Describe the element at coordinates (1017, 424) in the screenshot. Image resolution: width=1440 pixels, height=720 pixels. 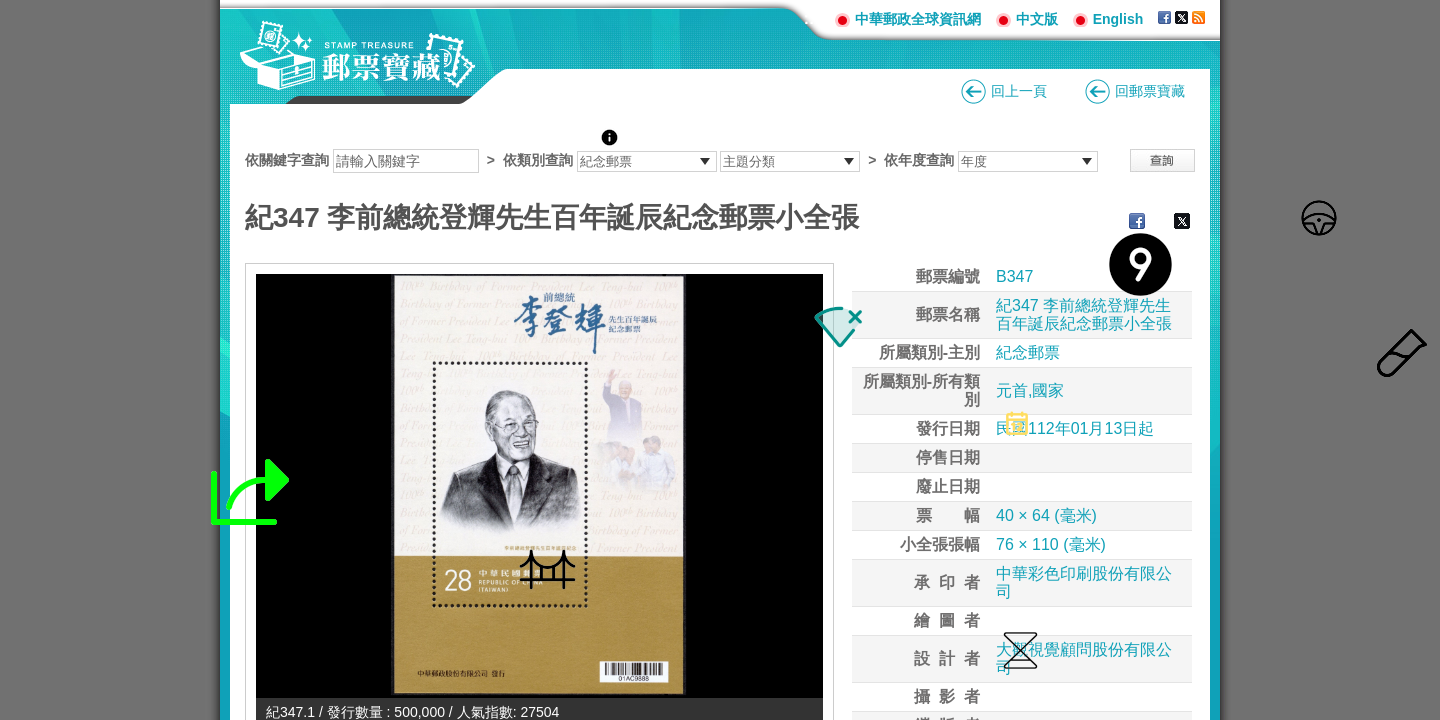
I see `view calendar or scheduled events` at that location.